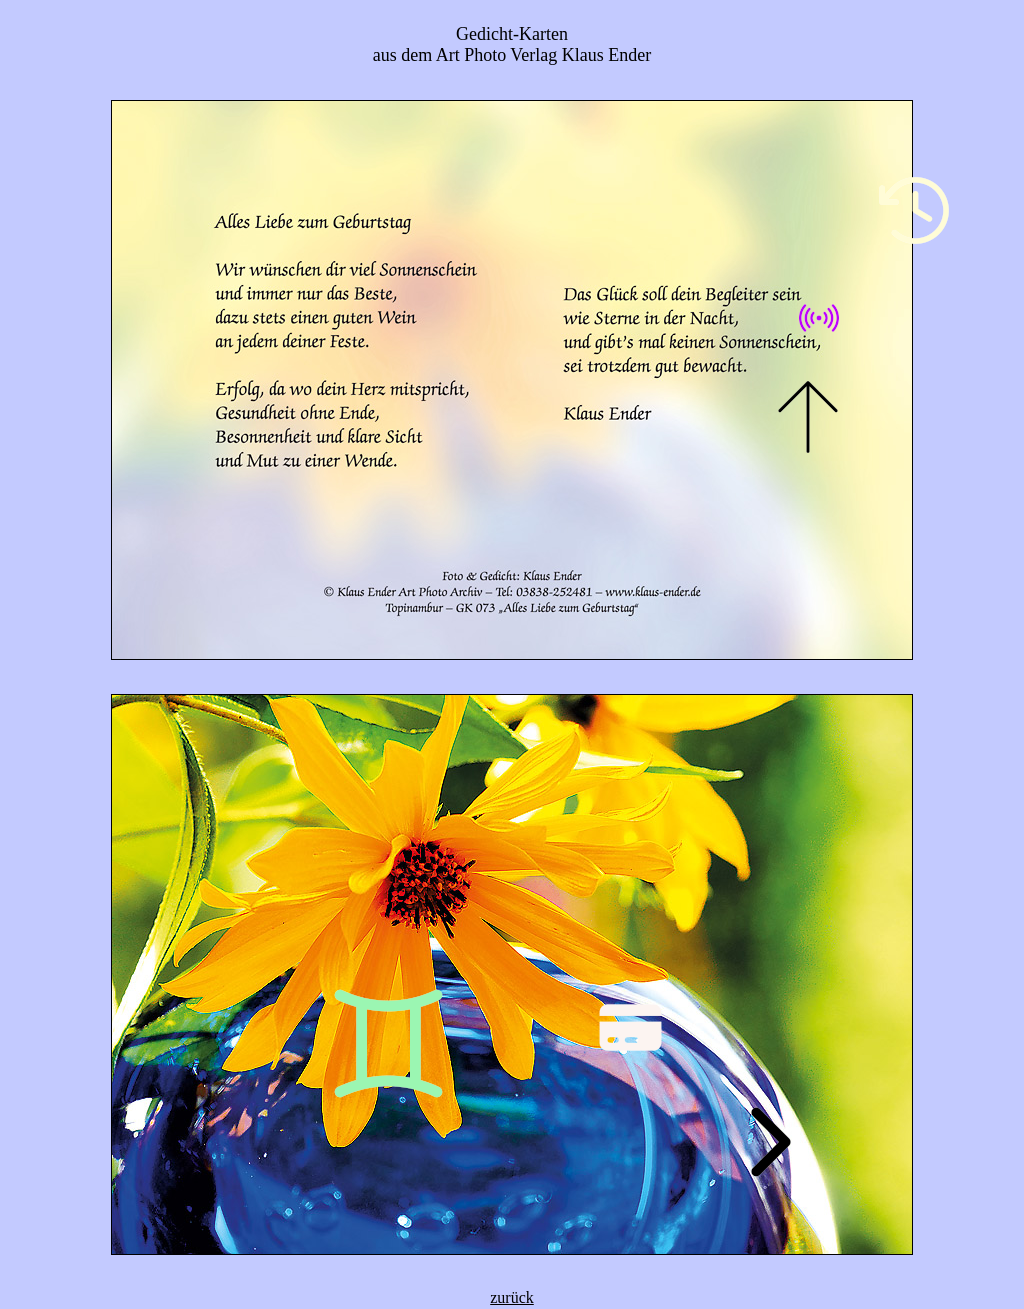  Describe the element at coordinates (388, 1043) in the screenshot. I see `gemini zodiac sign symbol` at that location.